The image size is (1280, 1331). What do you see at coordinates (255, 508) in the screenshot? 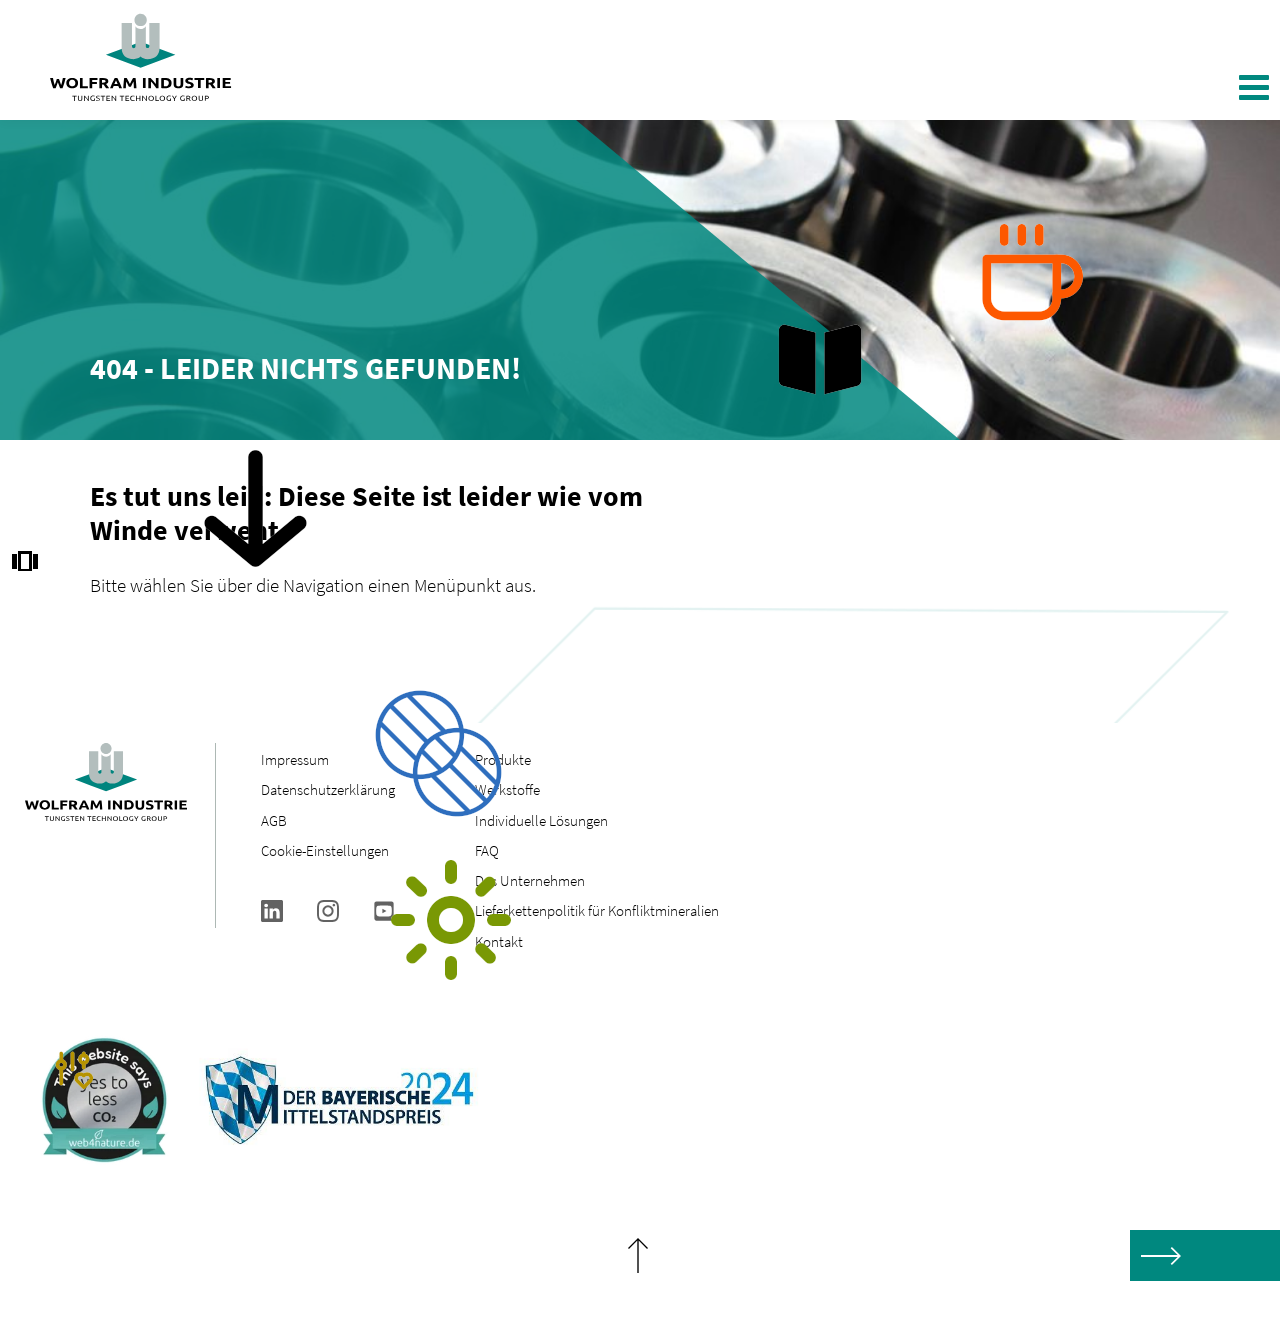
I see `scroll down or view more content` at bounding box center [255, 508].